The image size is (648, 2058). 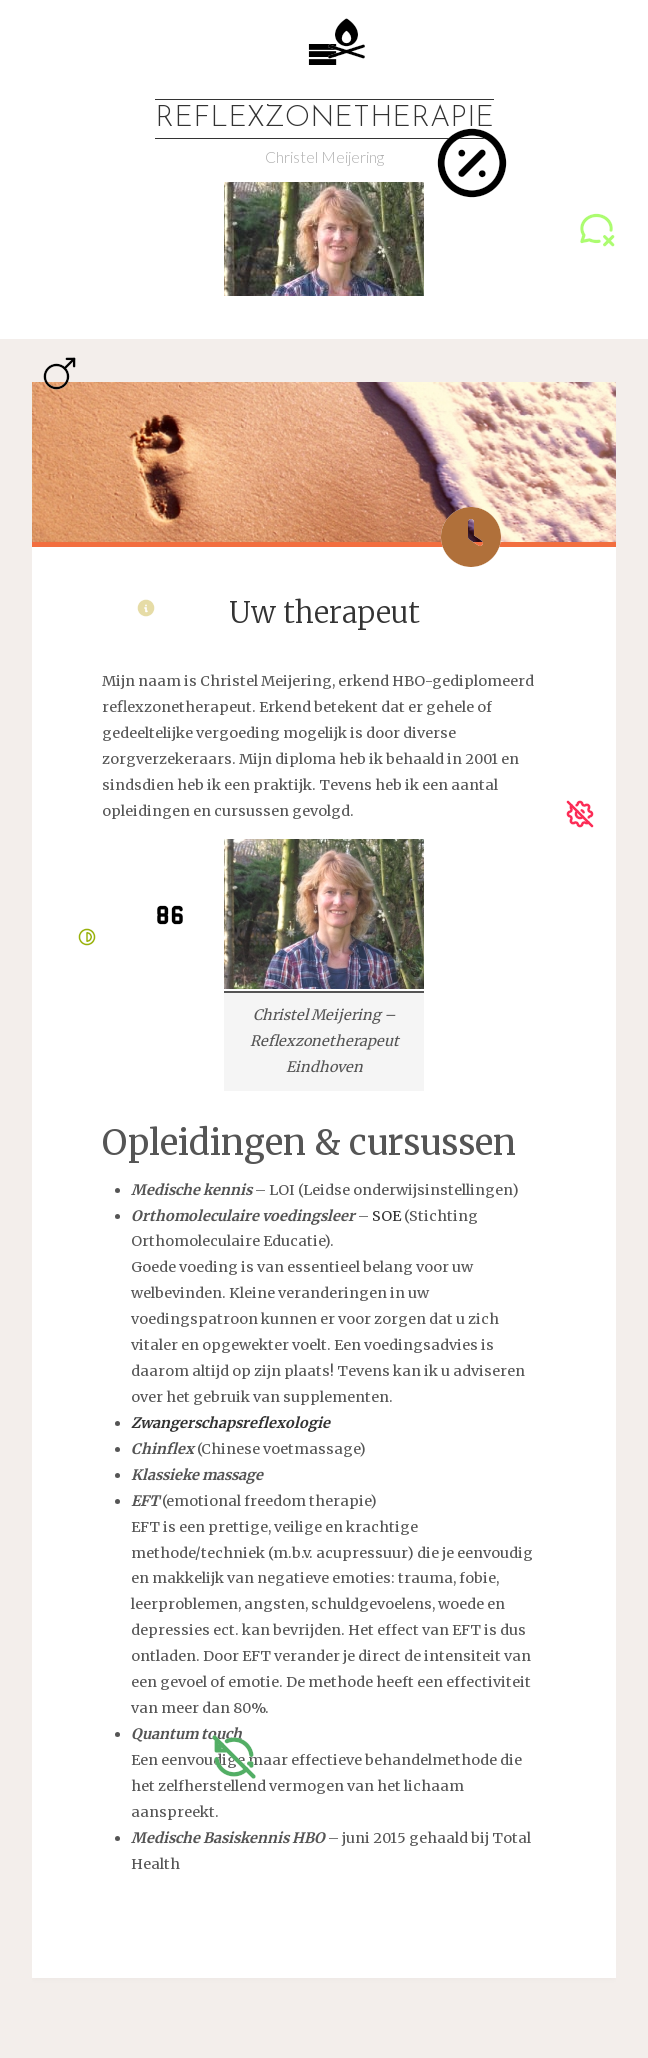 I want to click on select male gender option, so click(x=59, y=373).